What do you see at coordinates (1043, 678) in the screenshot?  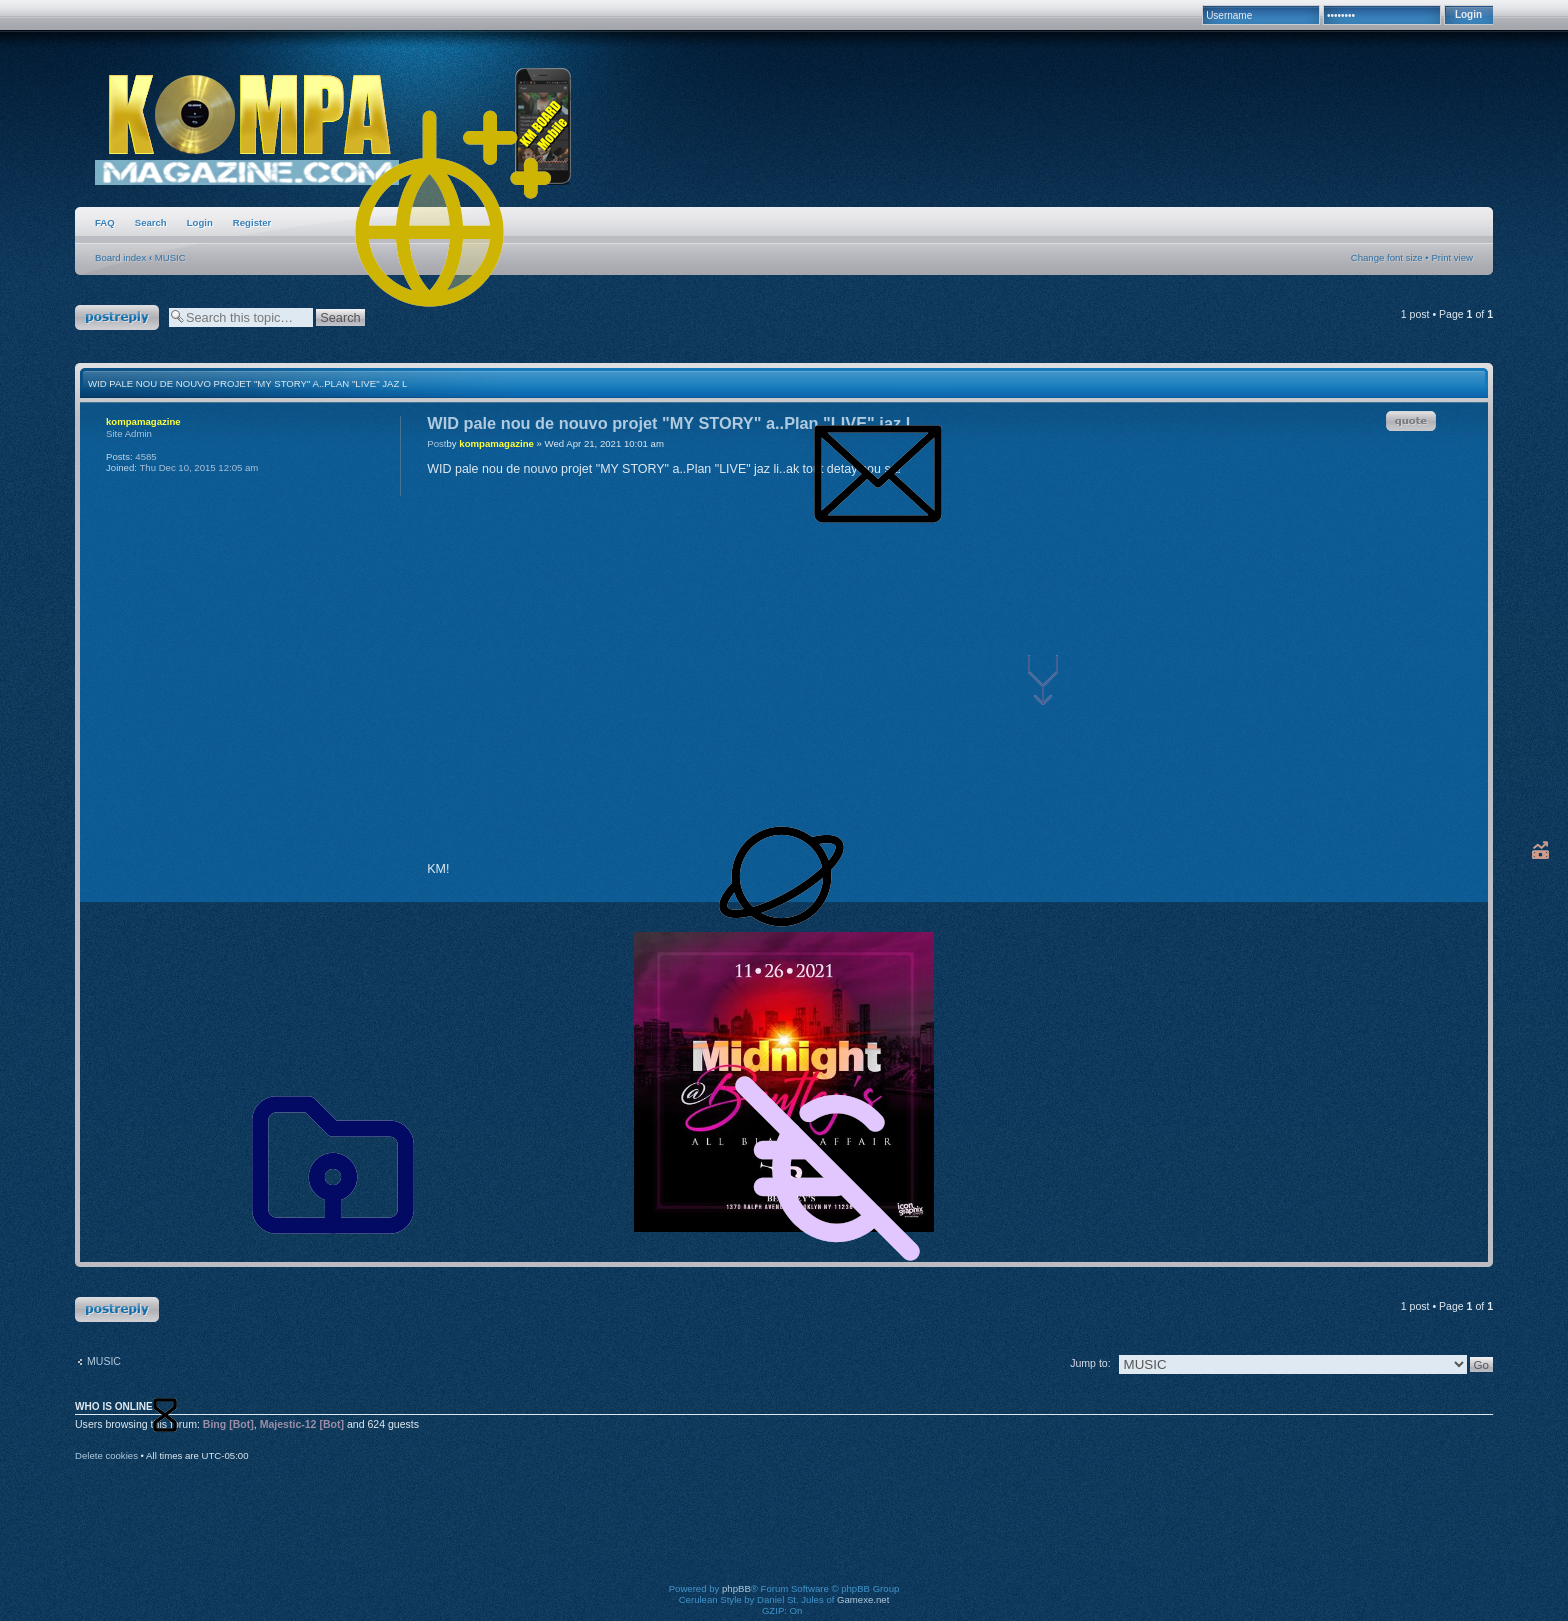 I see `merge branches or items together` at bounding box center [1043, 678].